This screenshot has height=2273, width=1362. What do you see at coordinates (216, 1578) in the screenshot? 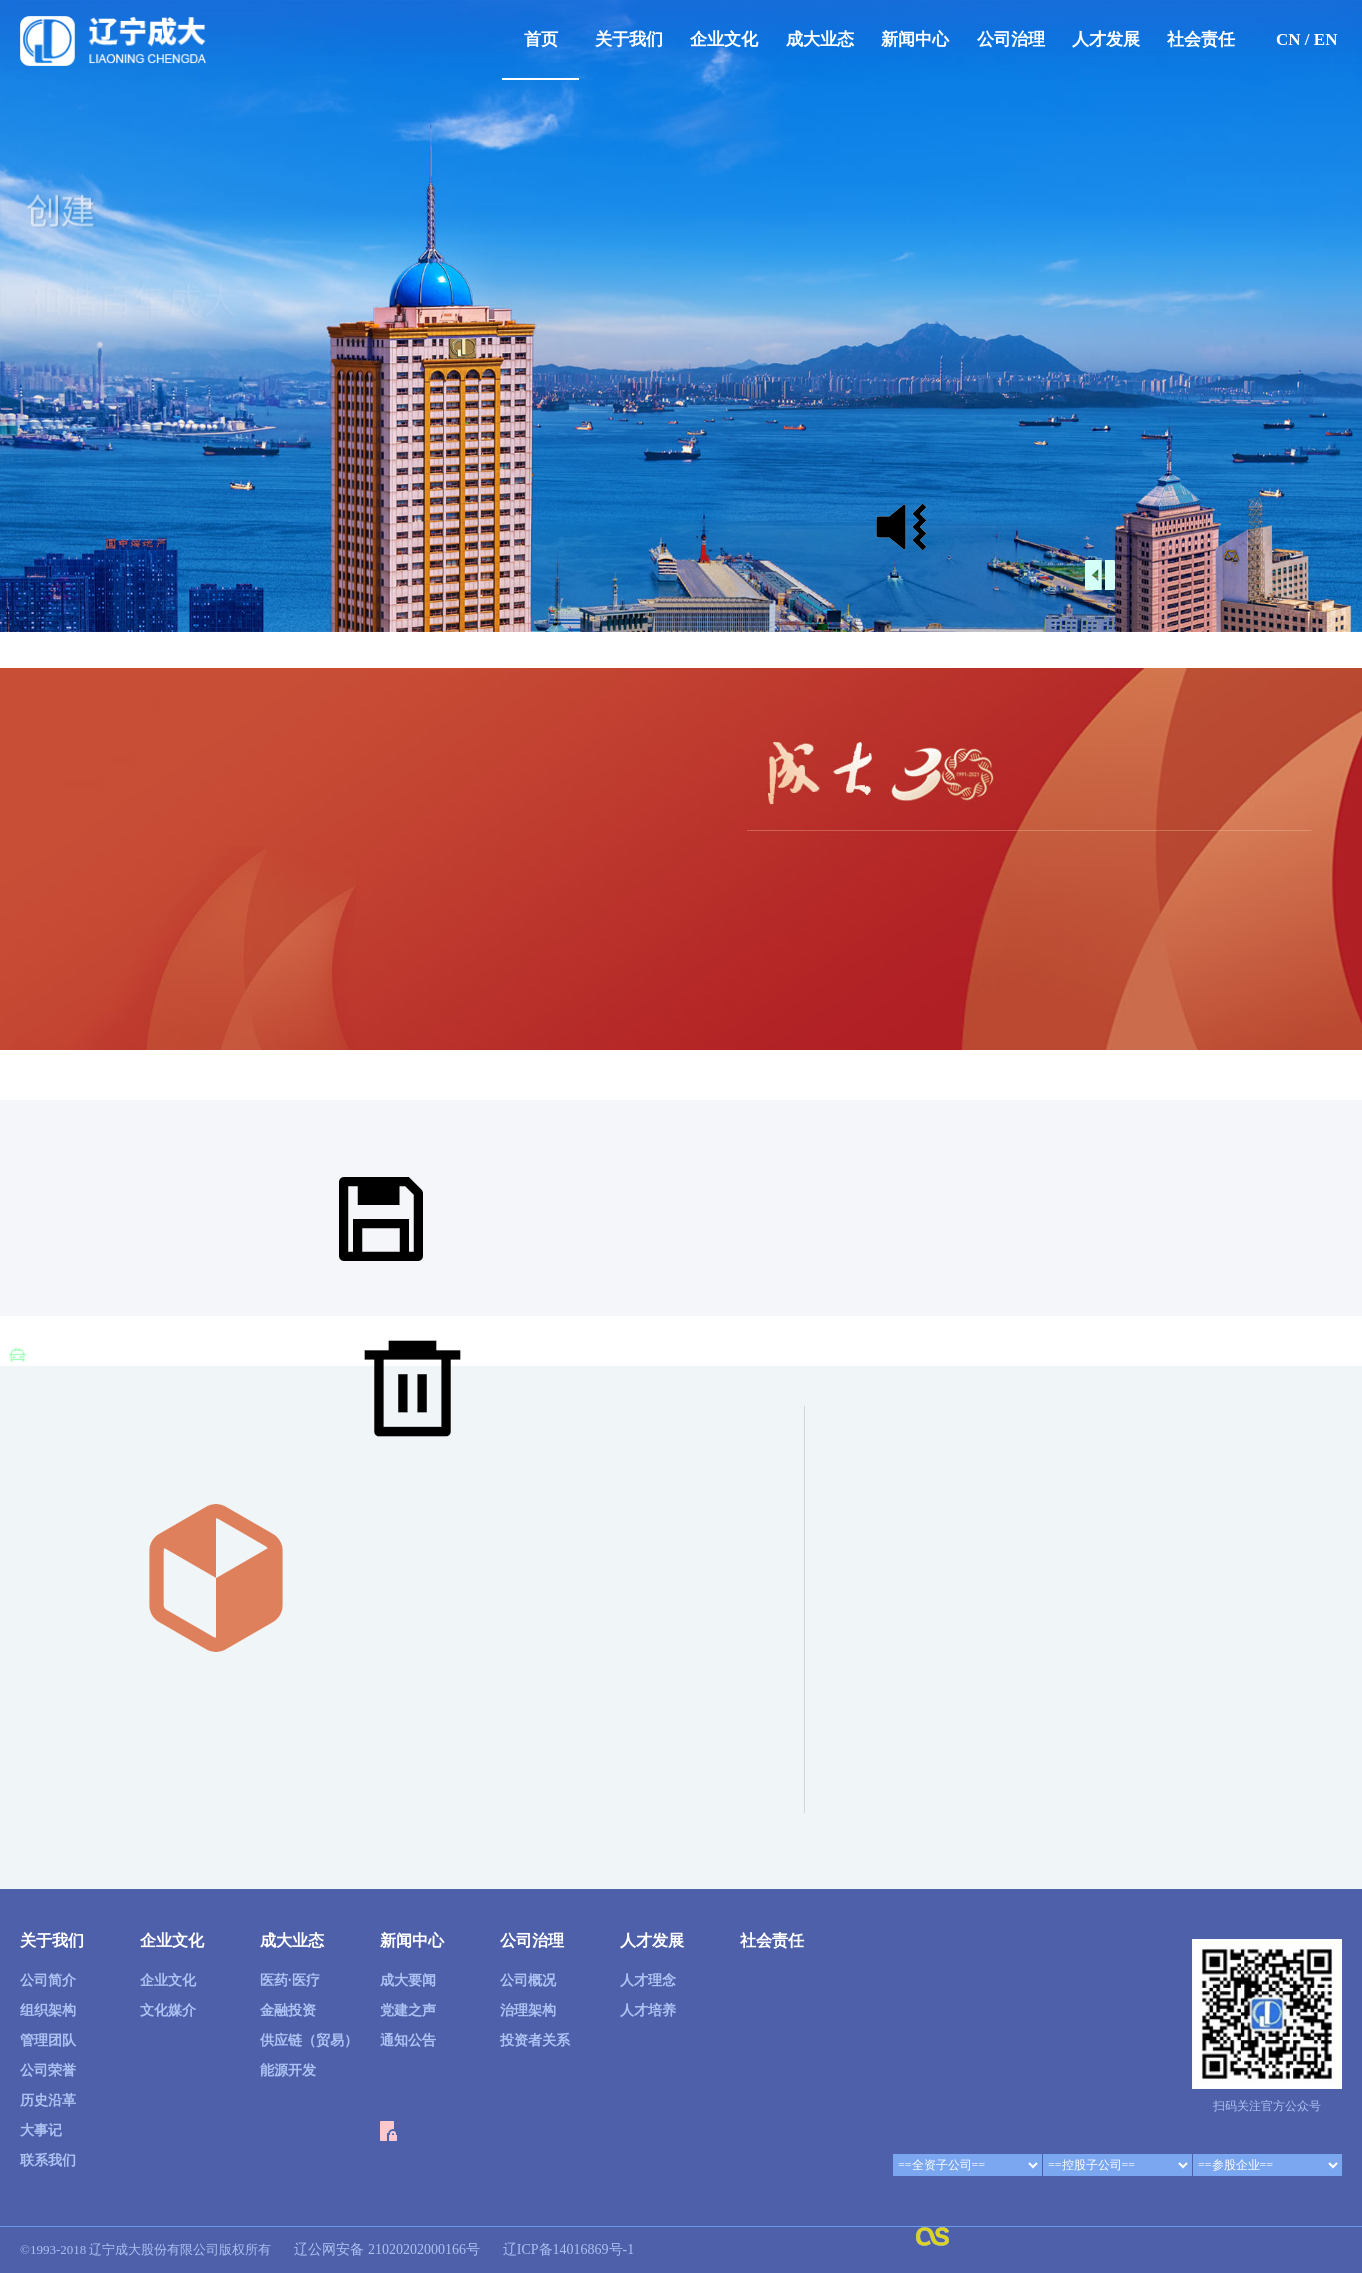
I see `flatpak package manager logo` at bounding box center [216, 1578].